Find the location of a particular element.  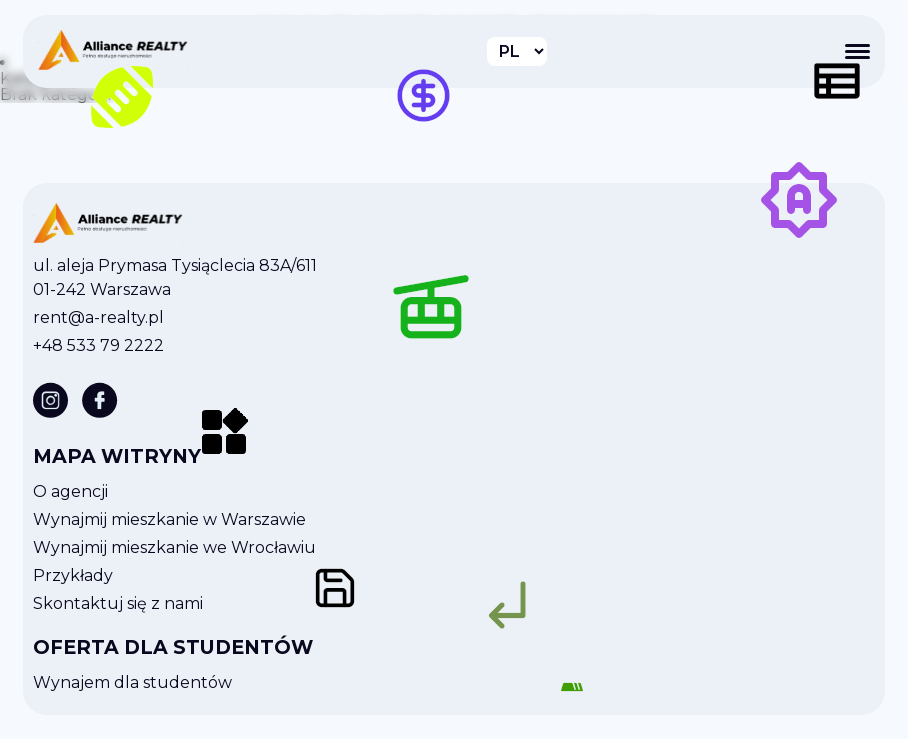

view data in table format is located at coordinates (837, 81).